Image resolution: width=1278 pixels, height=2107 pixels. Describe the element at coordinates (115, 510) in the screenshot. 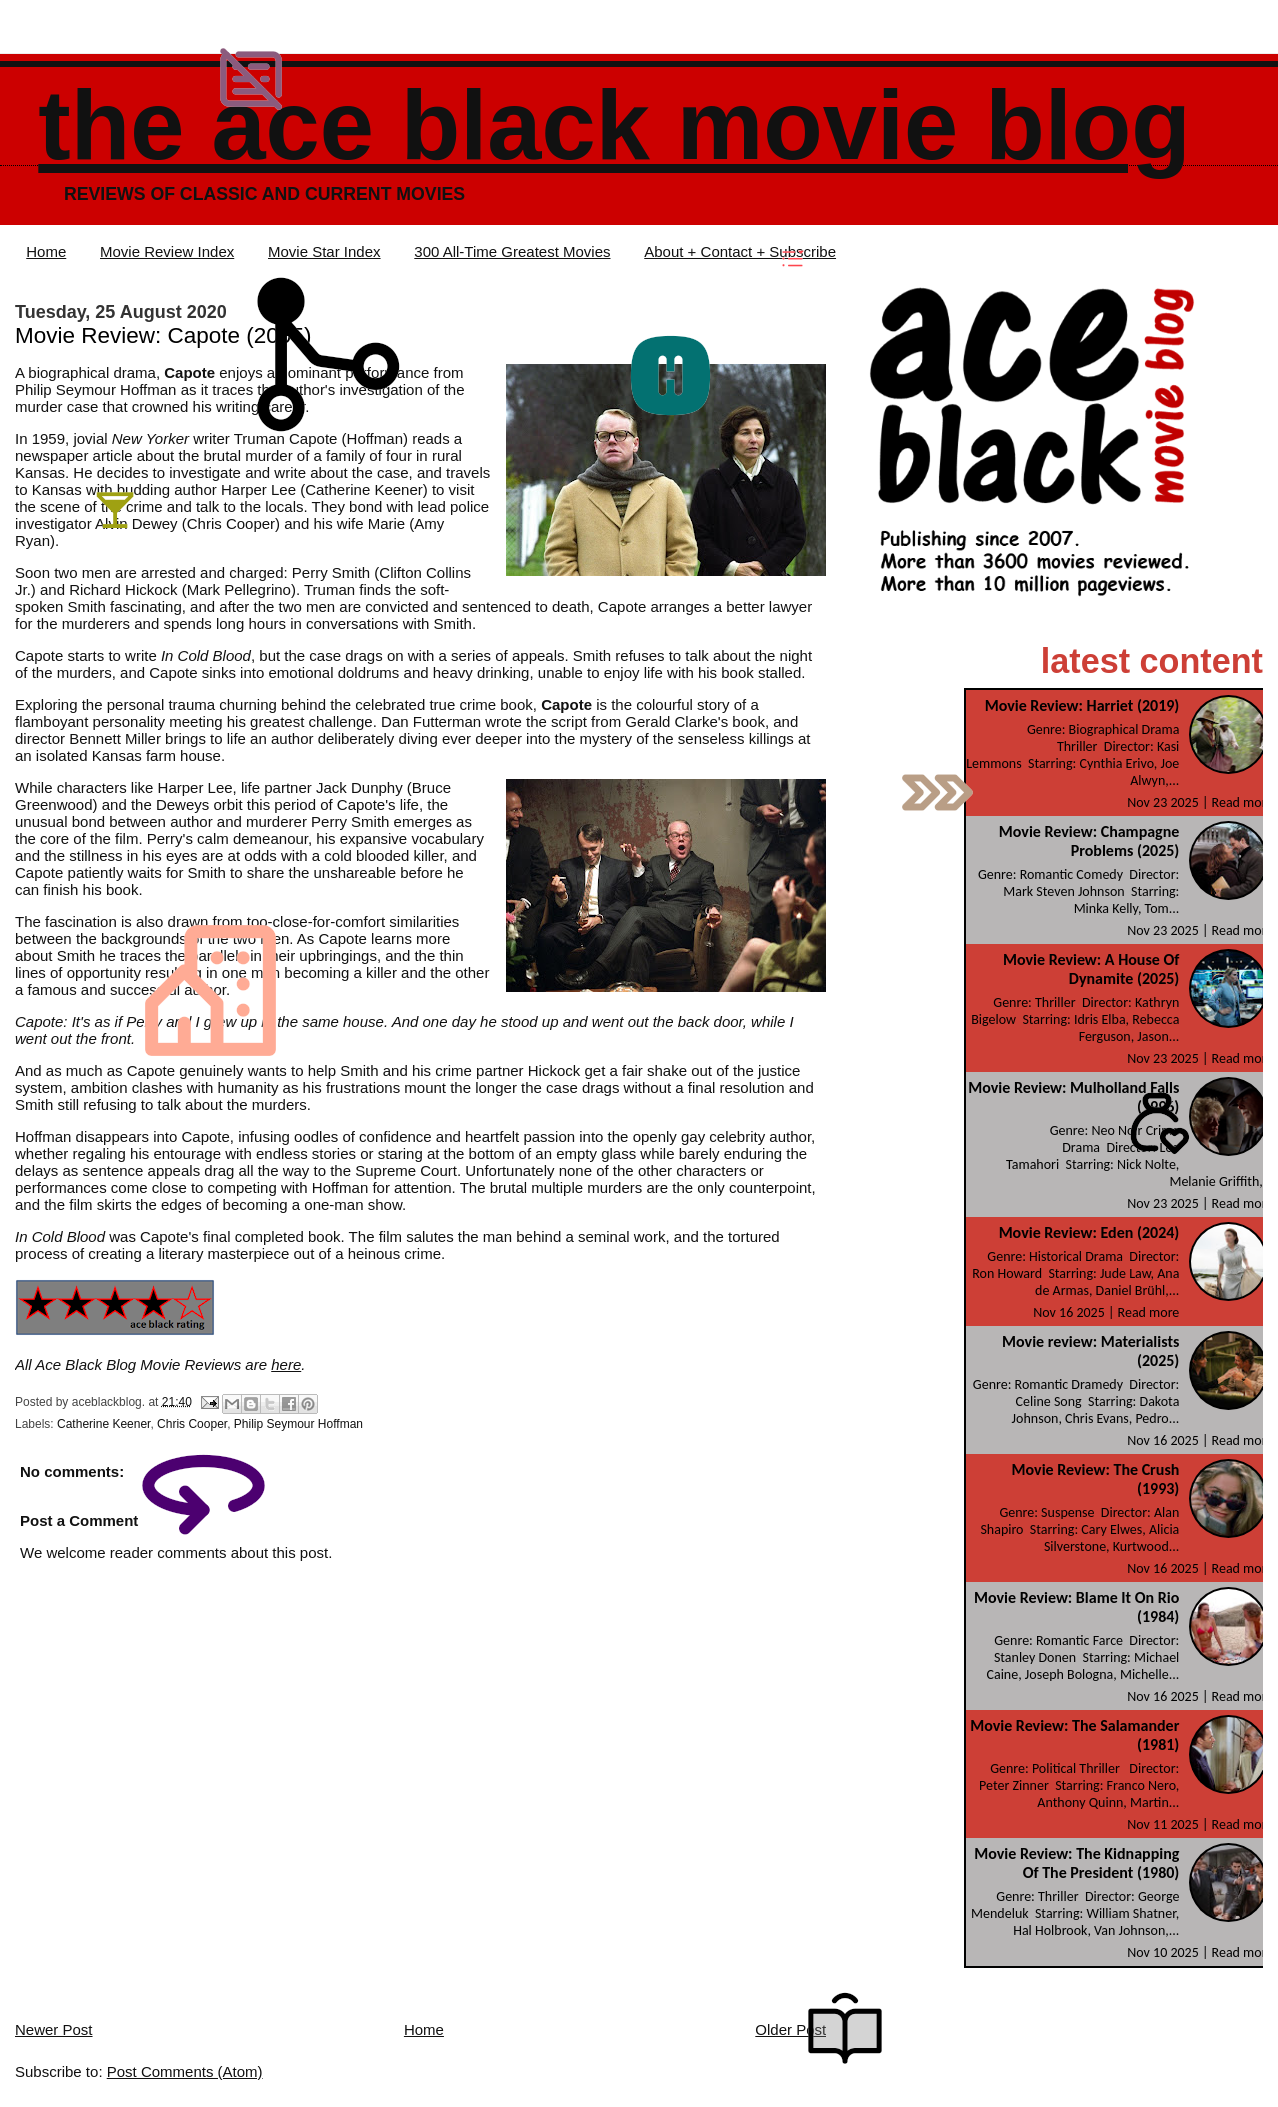

I see `browse wine or cocktail menu` at that location.